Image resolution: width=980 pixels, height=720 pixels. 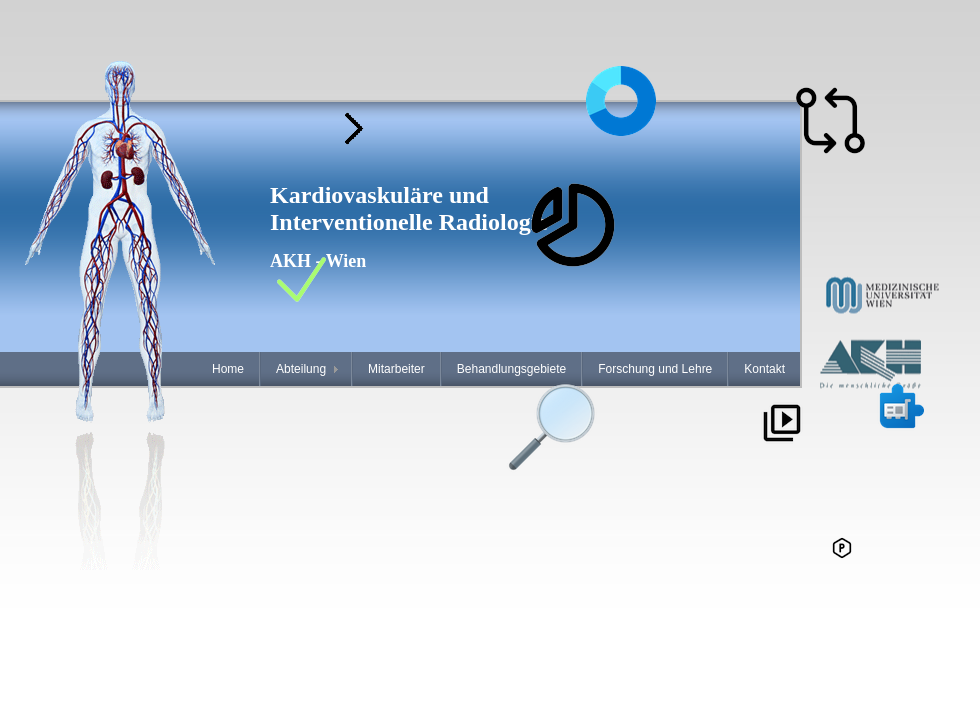 I want to click on compare branches or commits in a repository, so click(x=830, y=120).